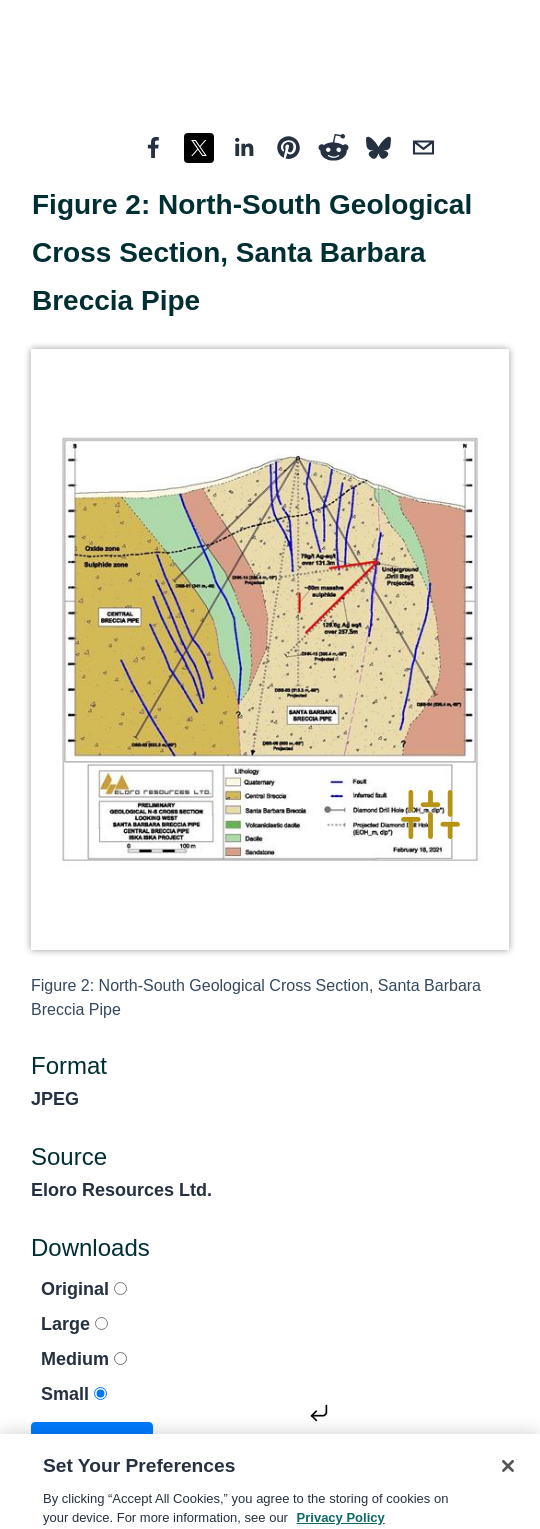  I want to click on adjust settings or preferences, so click(430, 814).